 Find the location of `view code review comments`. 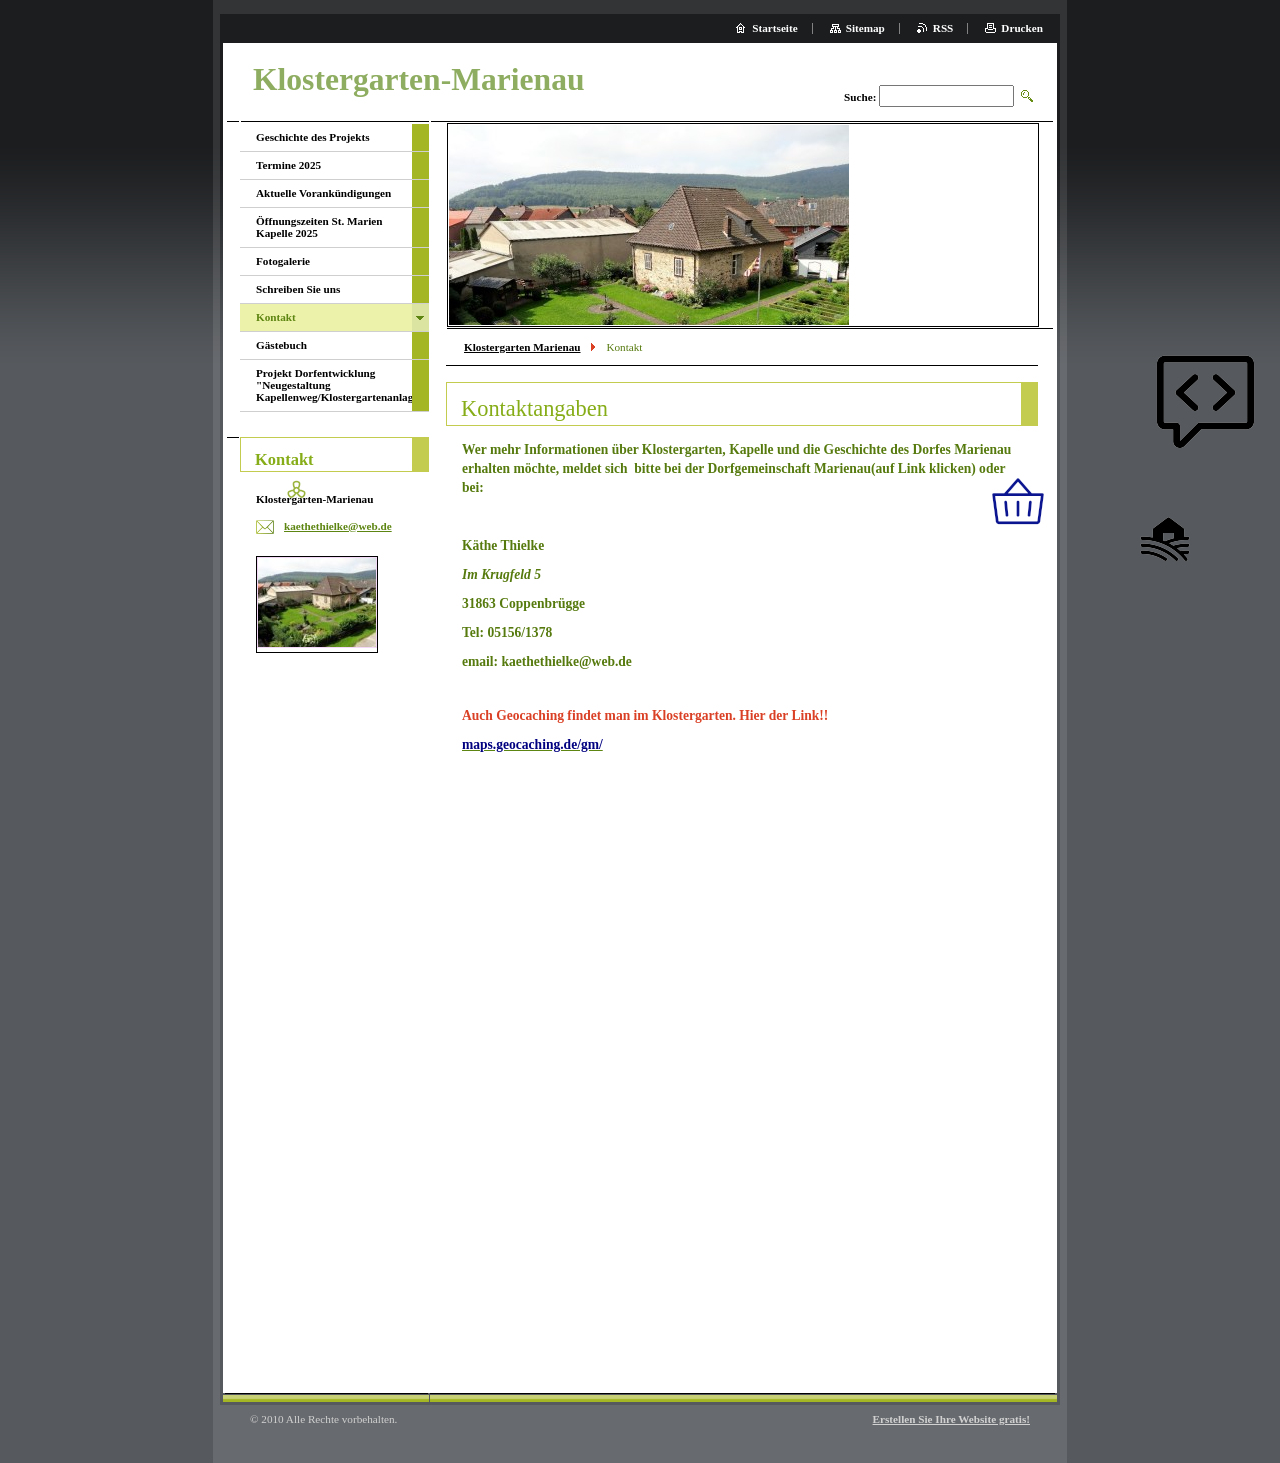

view code review comments is located at coordinates (1205, 399).